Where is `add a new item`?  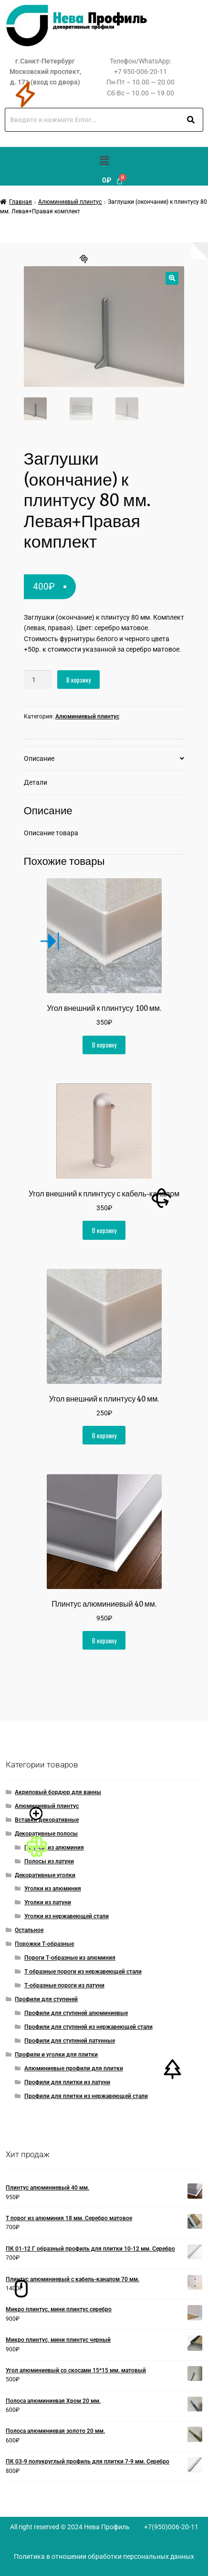
add a new item is located at coordinates (36, 1813).